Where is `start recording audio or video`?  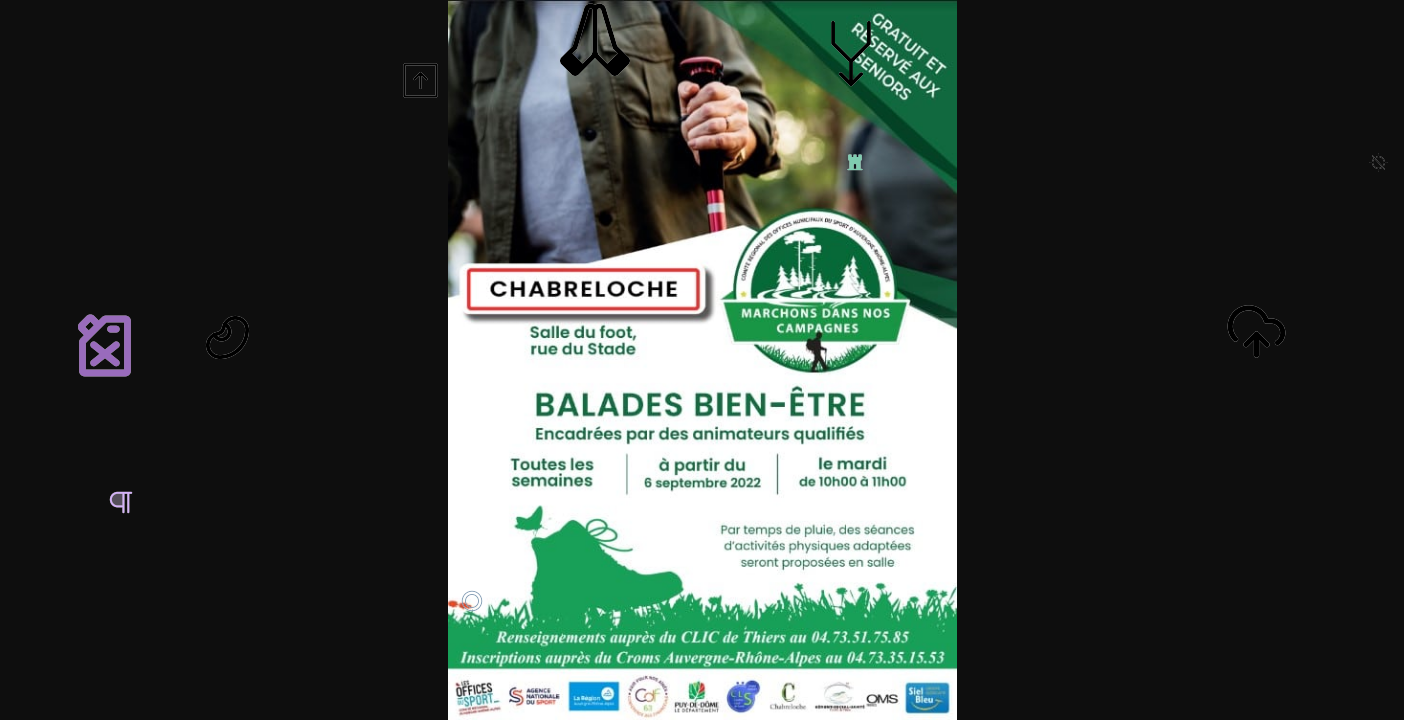
start recording audio or video is located at coordinates (472, 601).